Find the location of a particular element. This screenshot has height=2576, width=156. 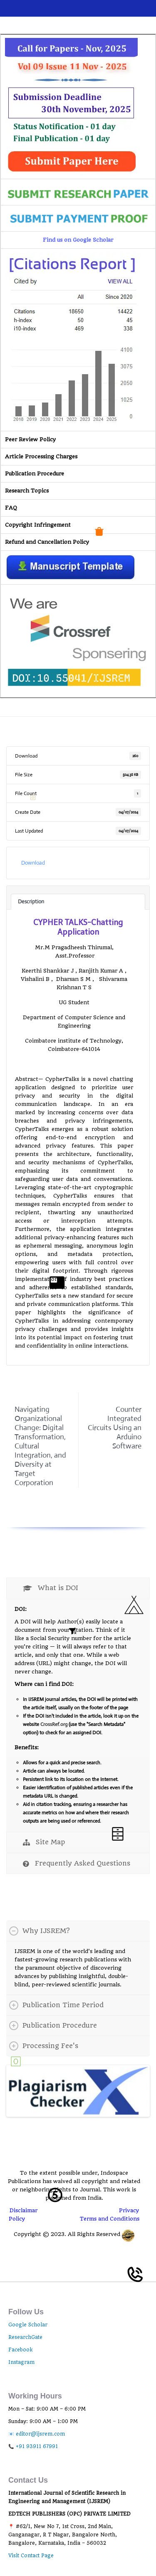

clear all active filters is located at coordinates (72, 1631).